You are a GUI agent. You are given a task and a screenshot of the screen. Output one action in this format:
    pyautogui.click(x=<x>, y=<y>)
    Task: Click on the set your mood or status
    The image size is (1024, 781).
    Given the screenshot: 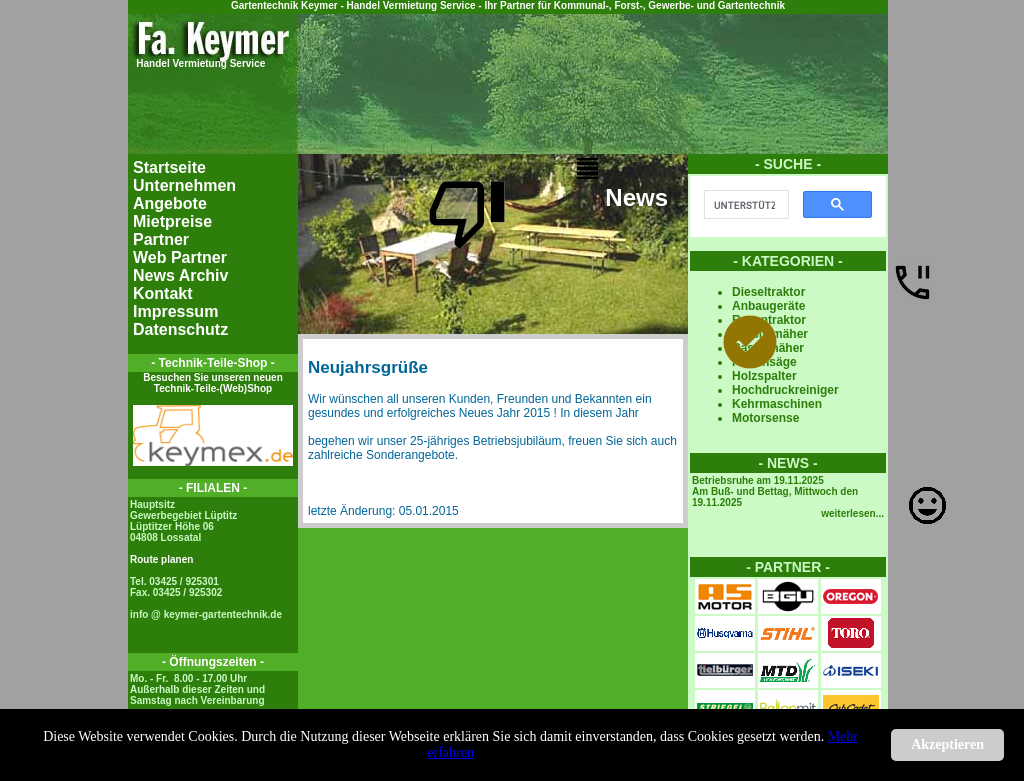 What is the action you would take?
    pyautogui.click(x=927, y=505)
    